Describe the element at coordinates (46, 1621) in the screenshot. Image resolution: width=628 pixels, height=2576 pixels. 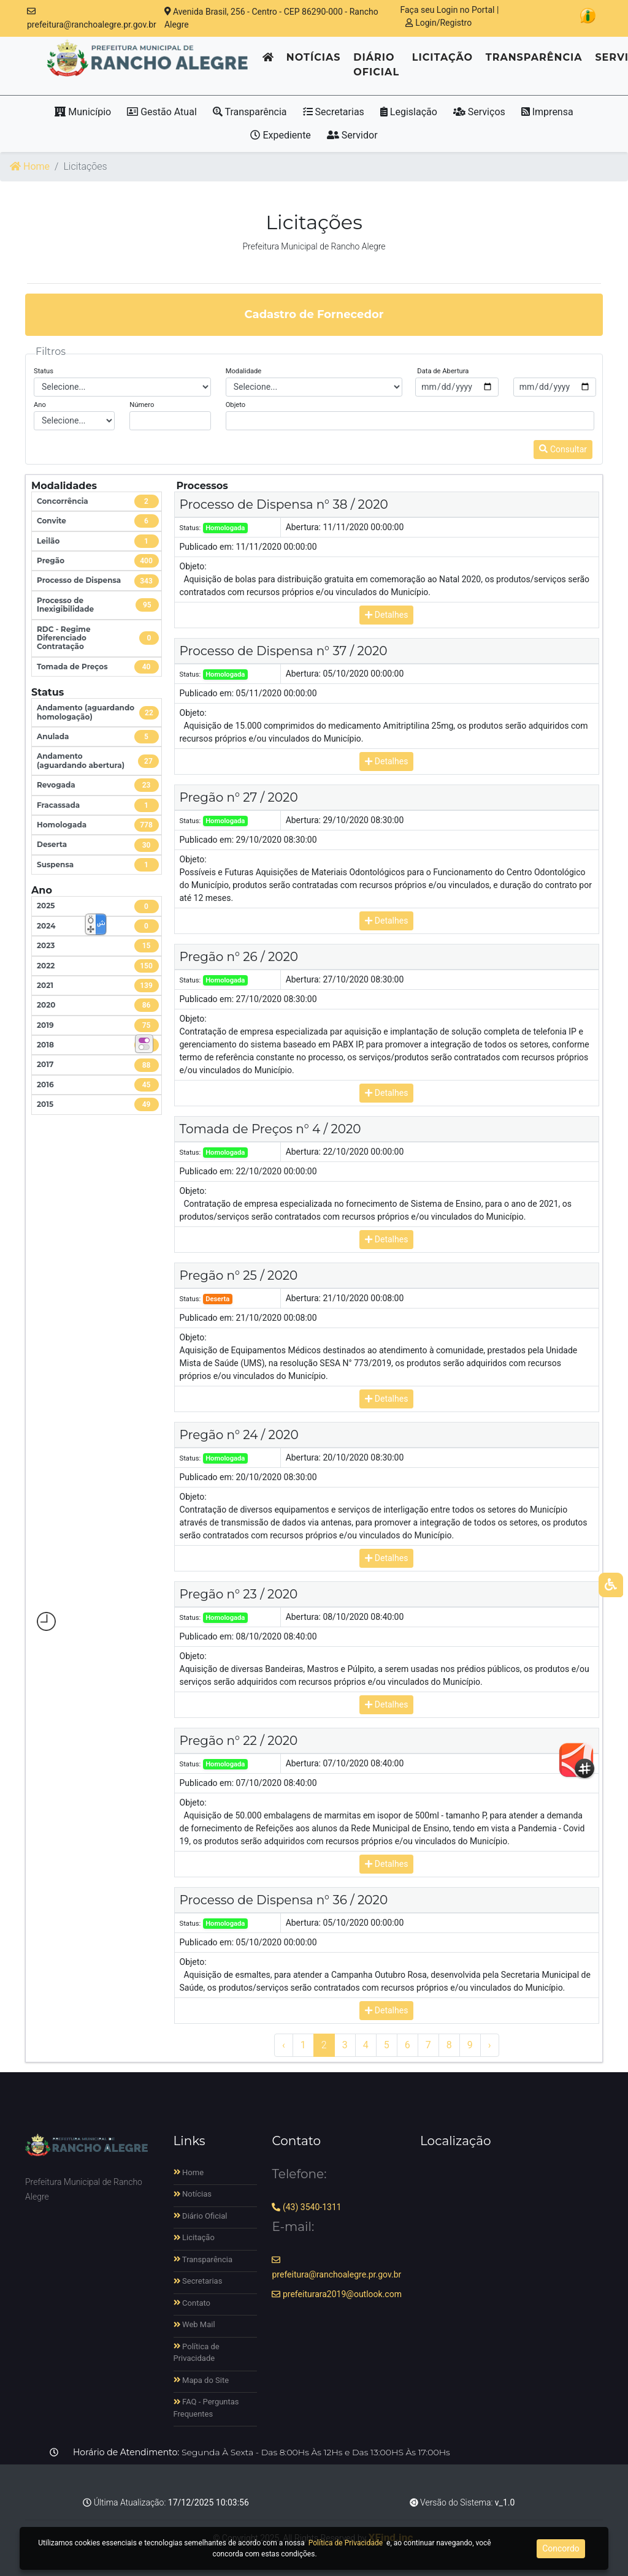
I see `access date and time settings` at that location.